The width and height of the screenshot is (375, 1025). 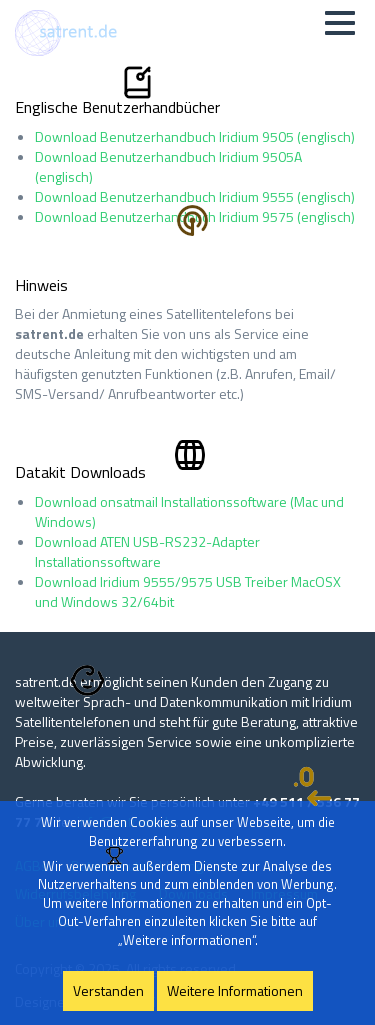 I want to click on decrease decimal places in number formatting, so click(x=313, y=786).